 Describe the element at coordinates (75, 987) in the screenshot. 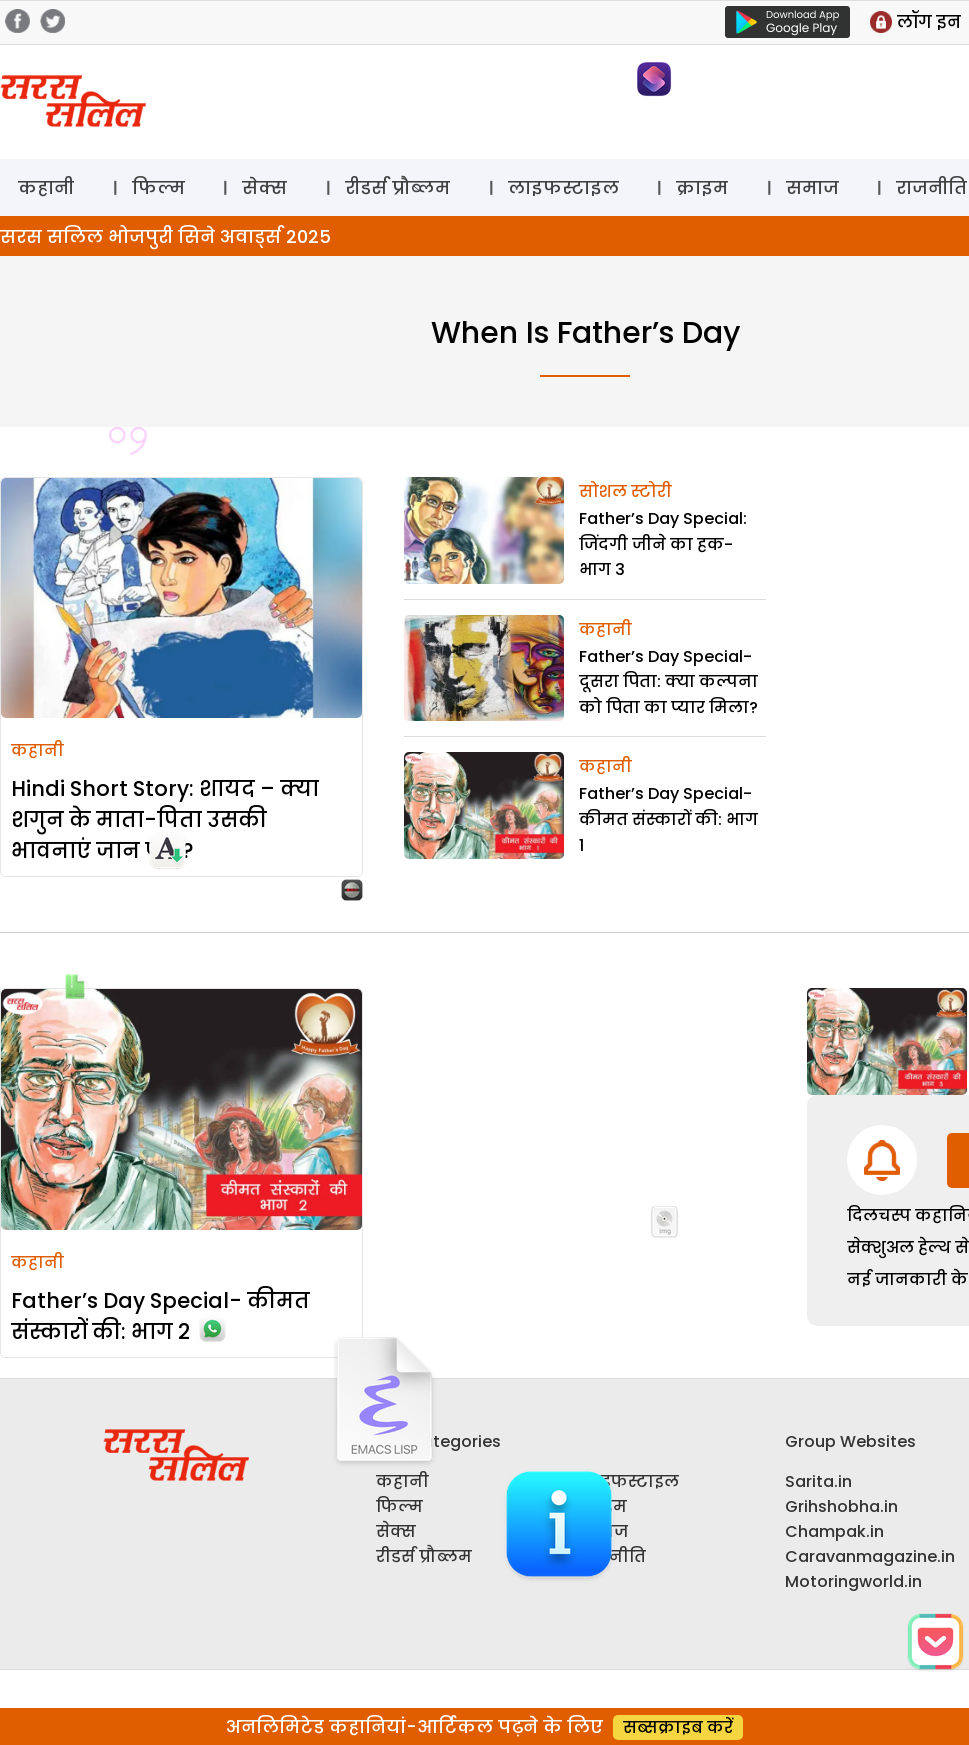

I see `virtualbox extension pack file` at that location.